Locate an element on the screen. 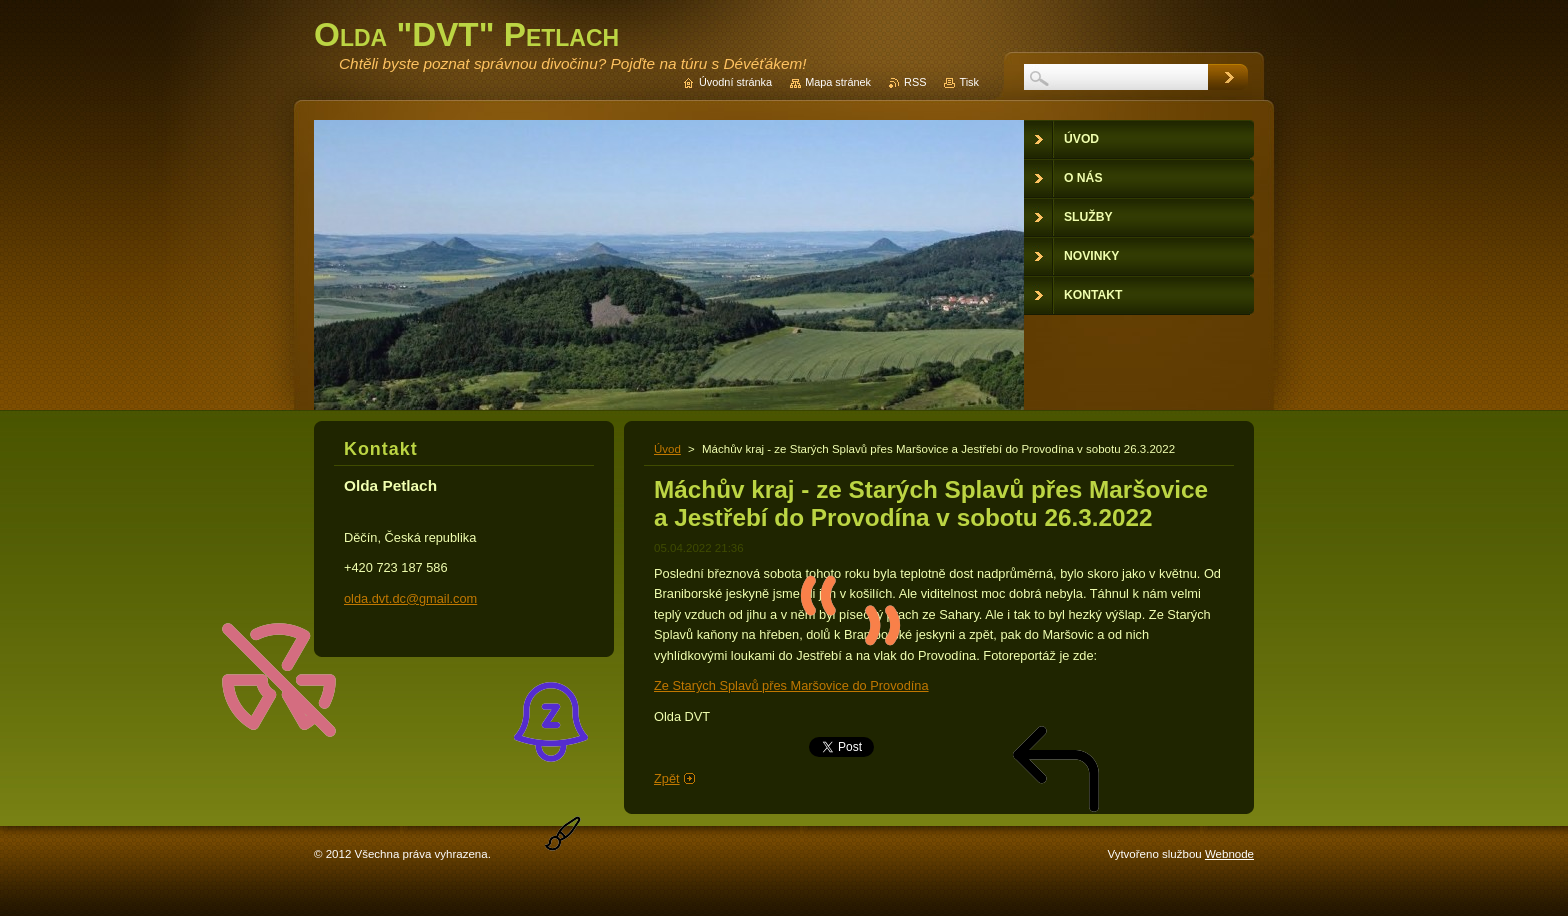 The width and height of the screenshot is (1568, 916). snooze notifications temporarily is located at coordinates (551, 722).